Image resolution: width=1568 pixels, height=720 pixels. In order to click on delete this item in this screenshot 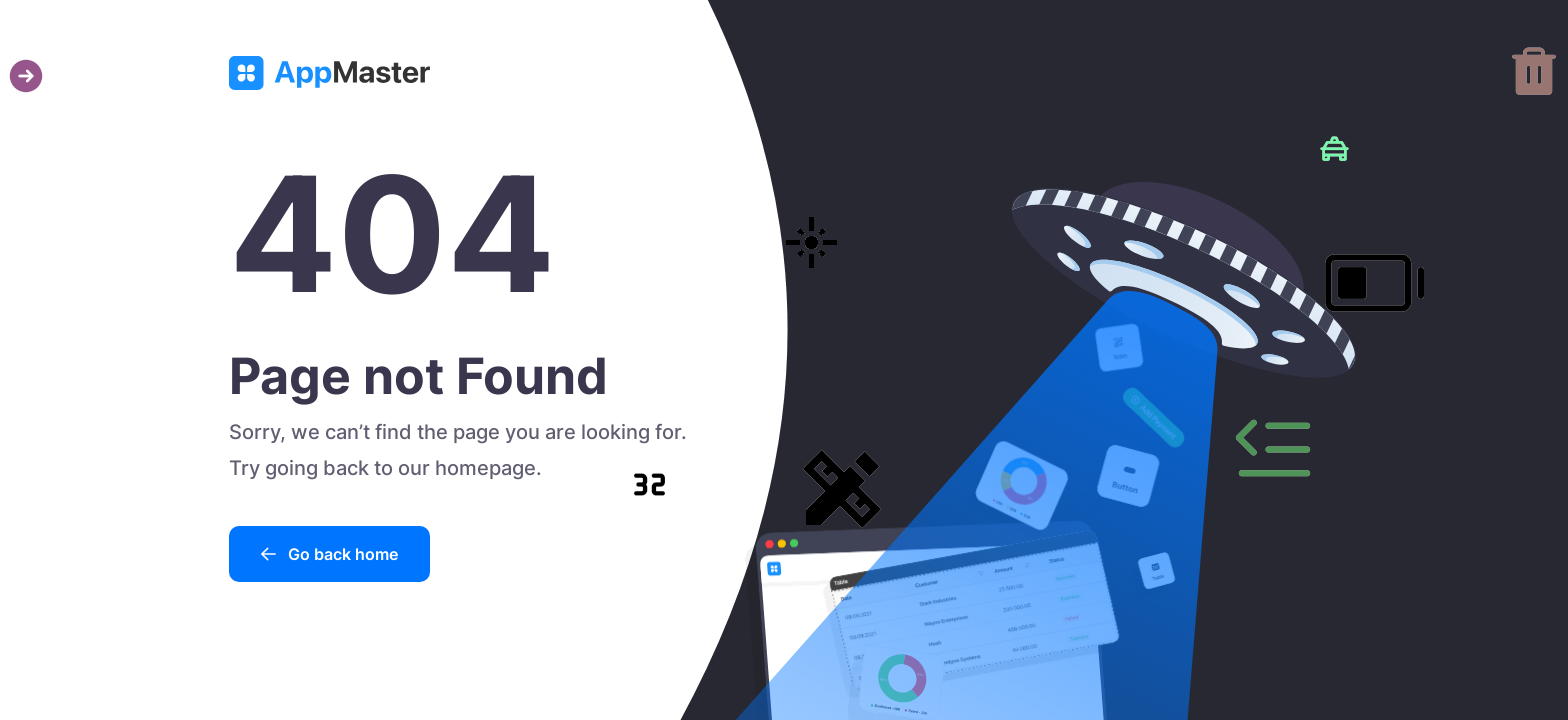, I will do `click(1534, 73)`.